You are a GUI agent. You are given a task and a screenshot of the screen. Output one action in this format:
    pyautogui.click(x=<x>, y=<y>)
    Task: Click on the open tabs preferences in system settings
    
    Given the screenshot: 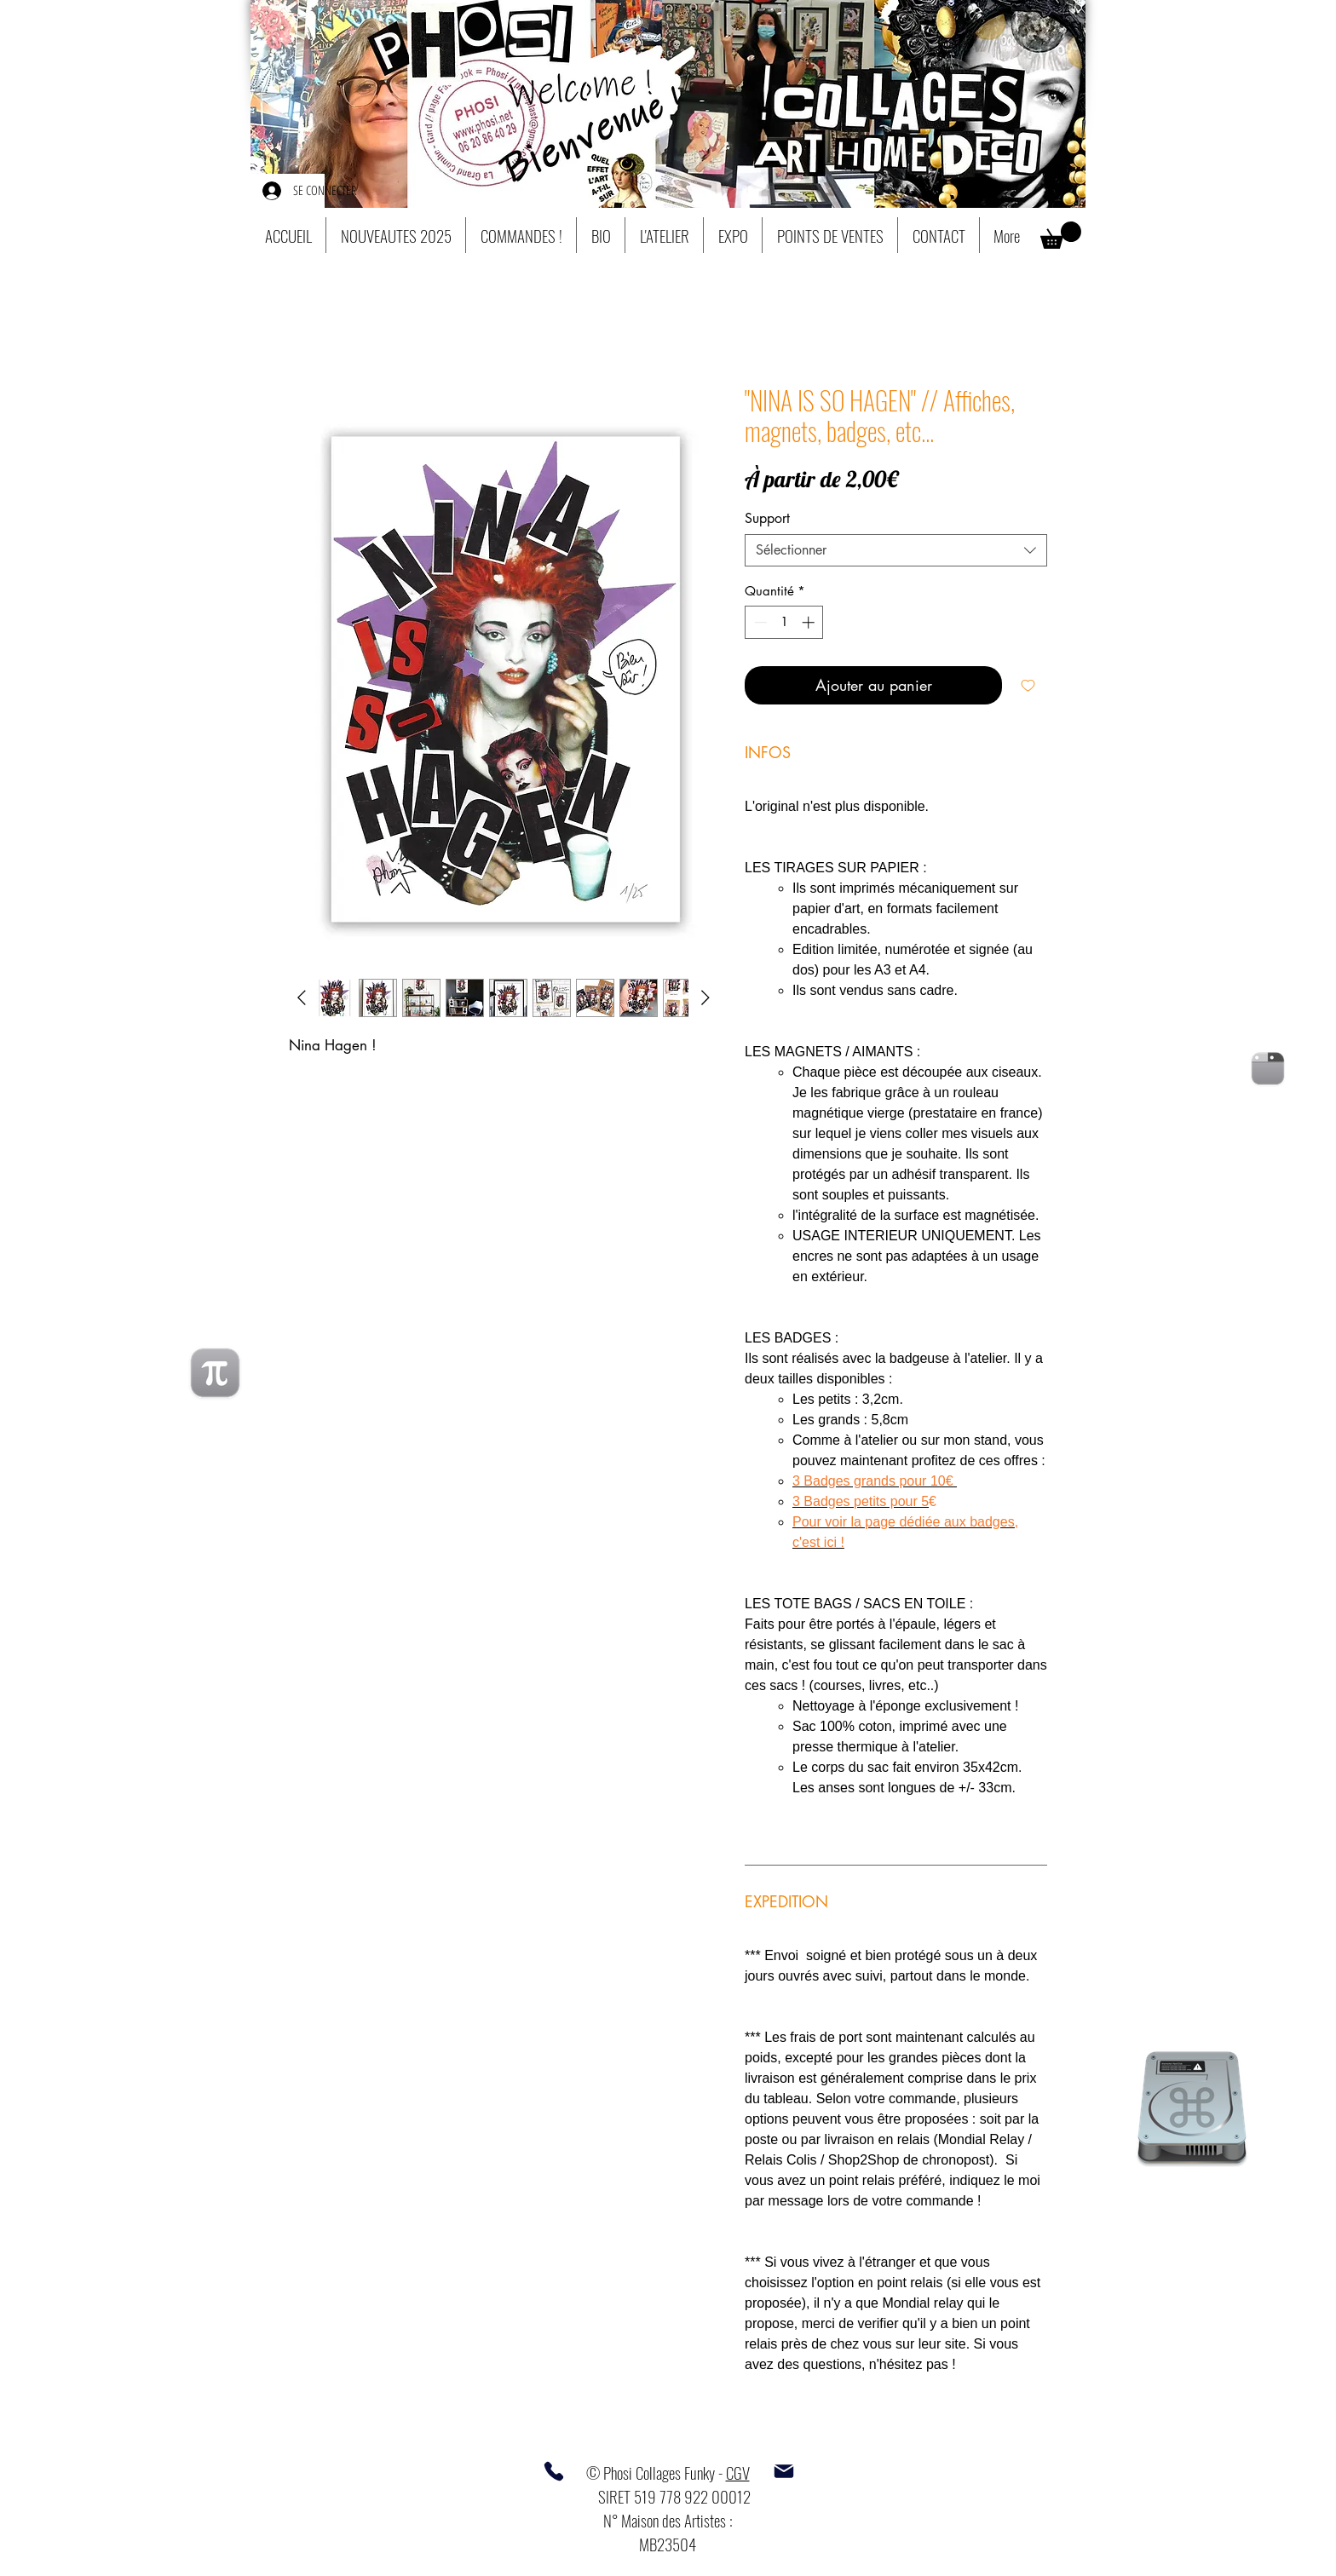 What is the action you would take?
    pyautogui.click(x=1268, y=1069)
    